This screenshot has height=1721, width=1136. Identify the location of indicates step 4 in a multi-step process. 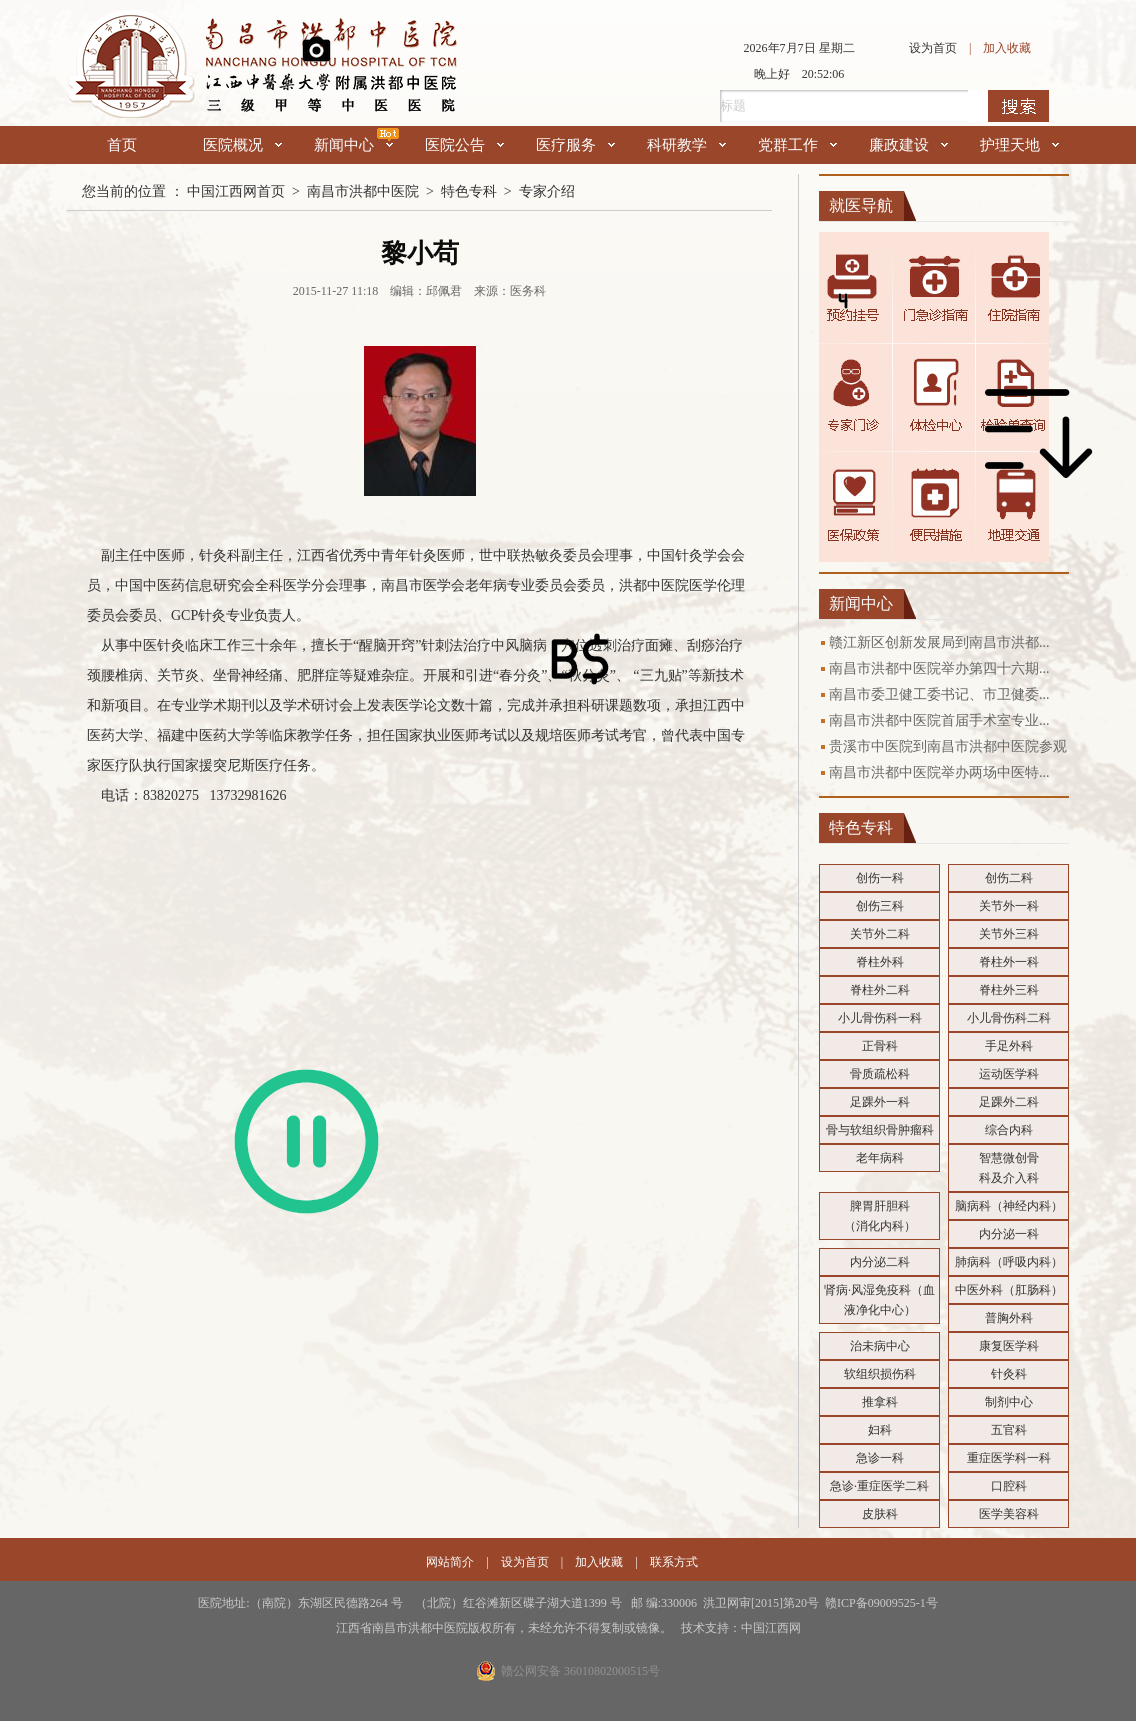
(843, 301).